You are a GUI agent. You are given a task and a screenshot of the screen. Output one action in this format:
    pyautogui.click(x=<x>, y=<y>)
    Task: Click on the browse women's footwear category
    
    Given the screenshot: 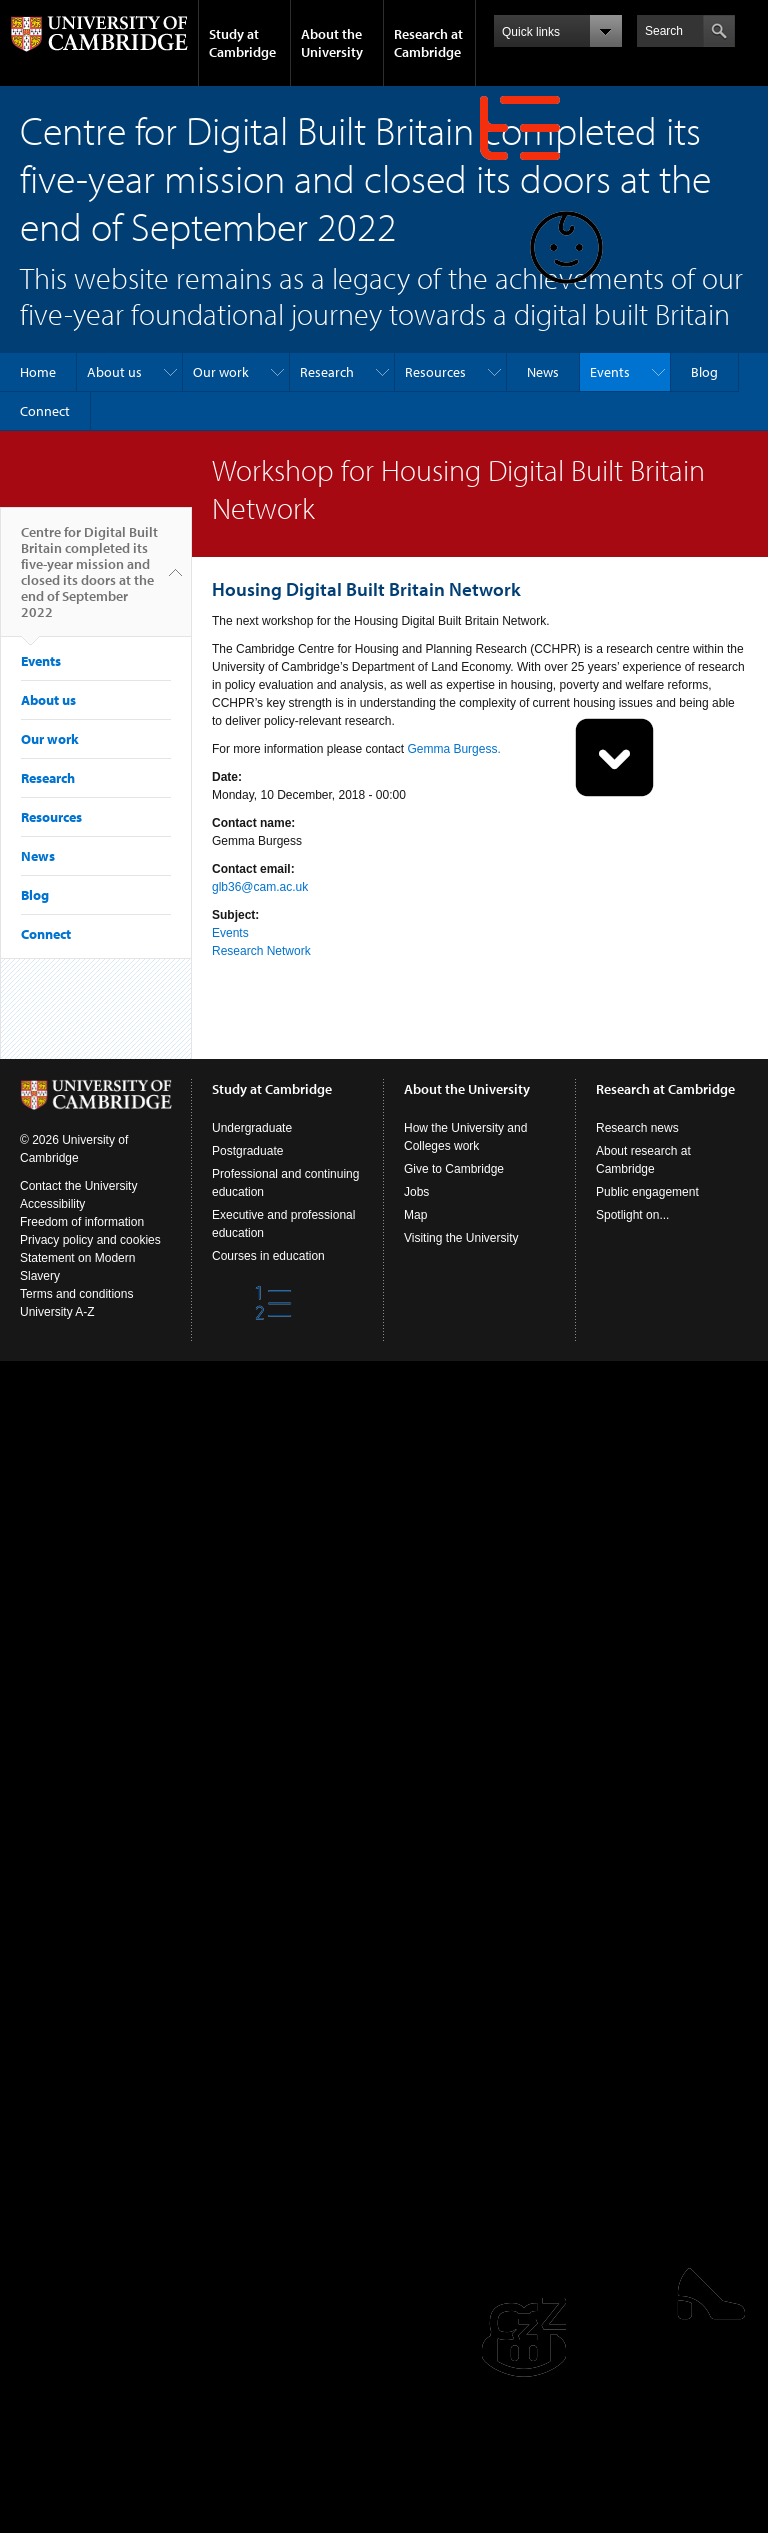 What is the action you would take?
    pyautogui.click(x=708, y=2296)
    